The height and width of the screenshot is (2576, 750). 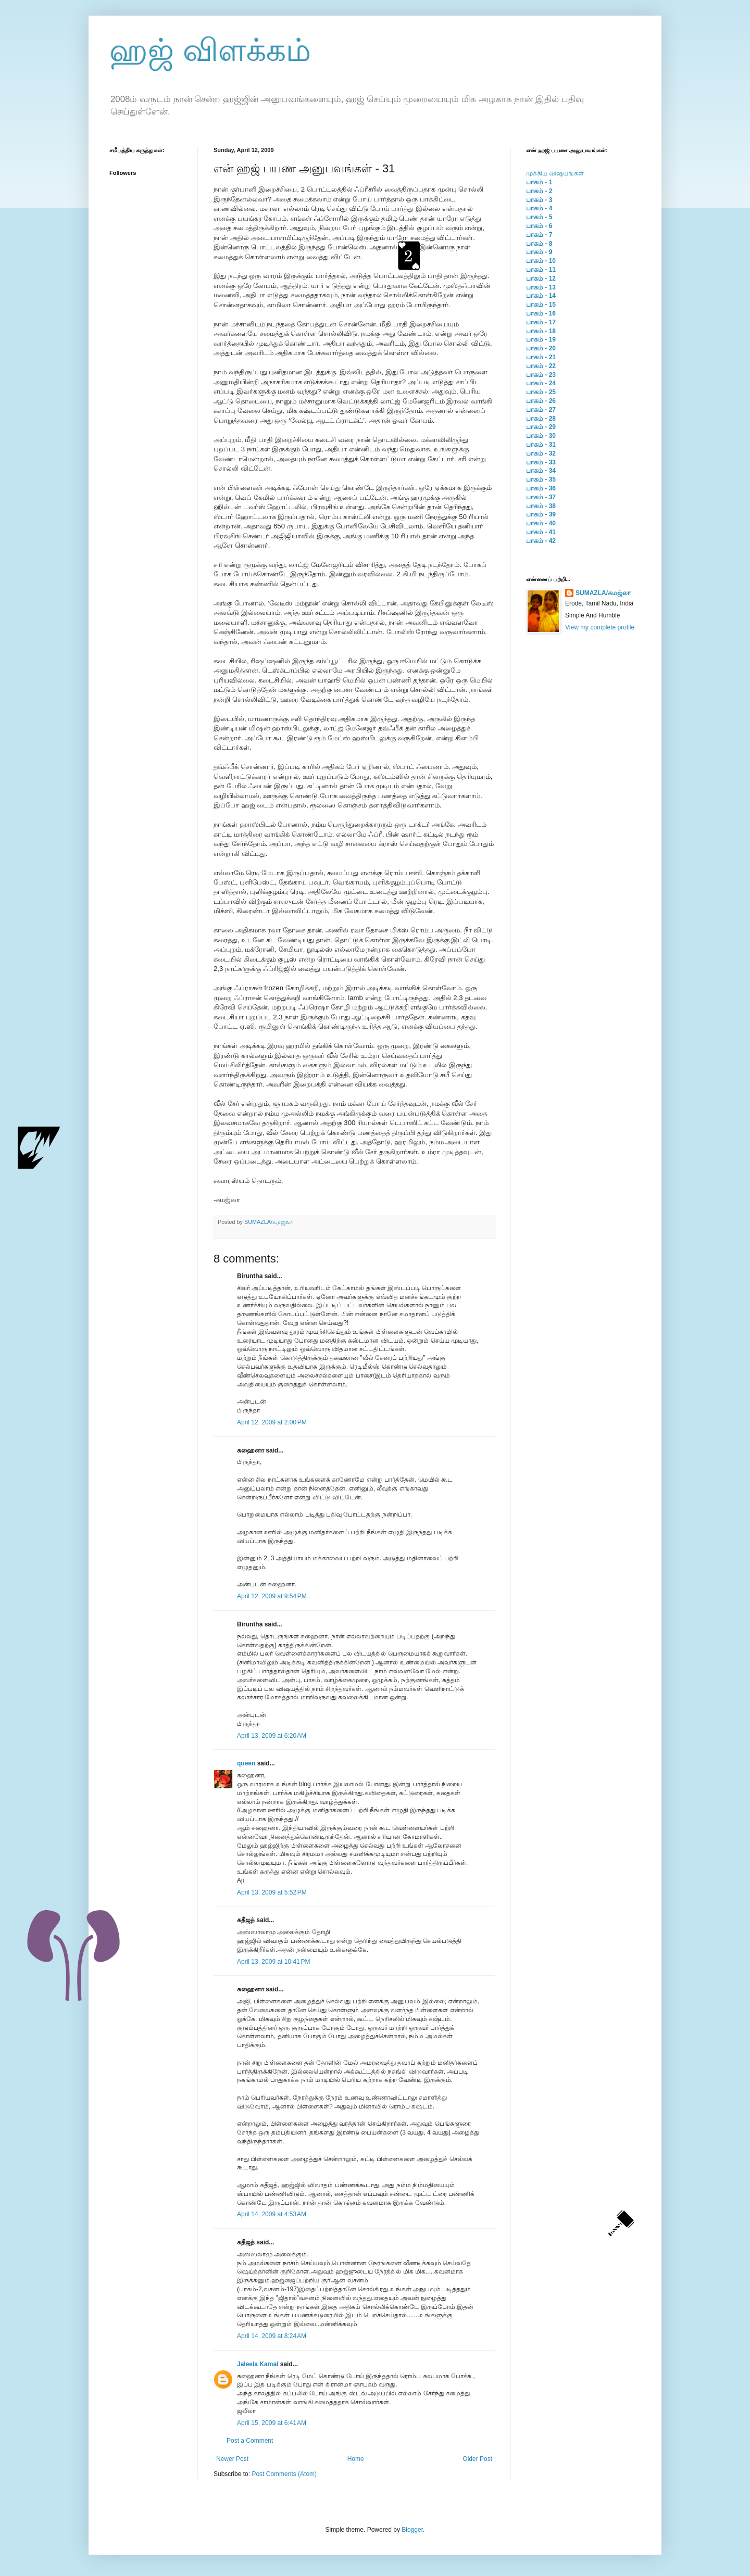 I want to click on view kidney health information, so click(x=73, y=1955).